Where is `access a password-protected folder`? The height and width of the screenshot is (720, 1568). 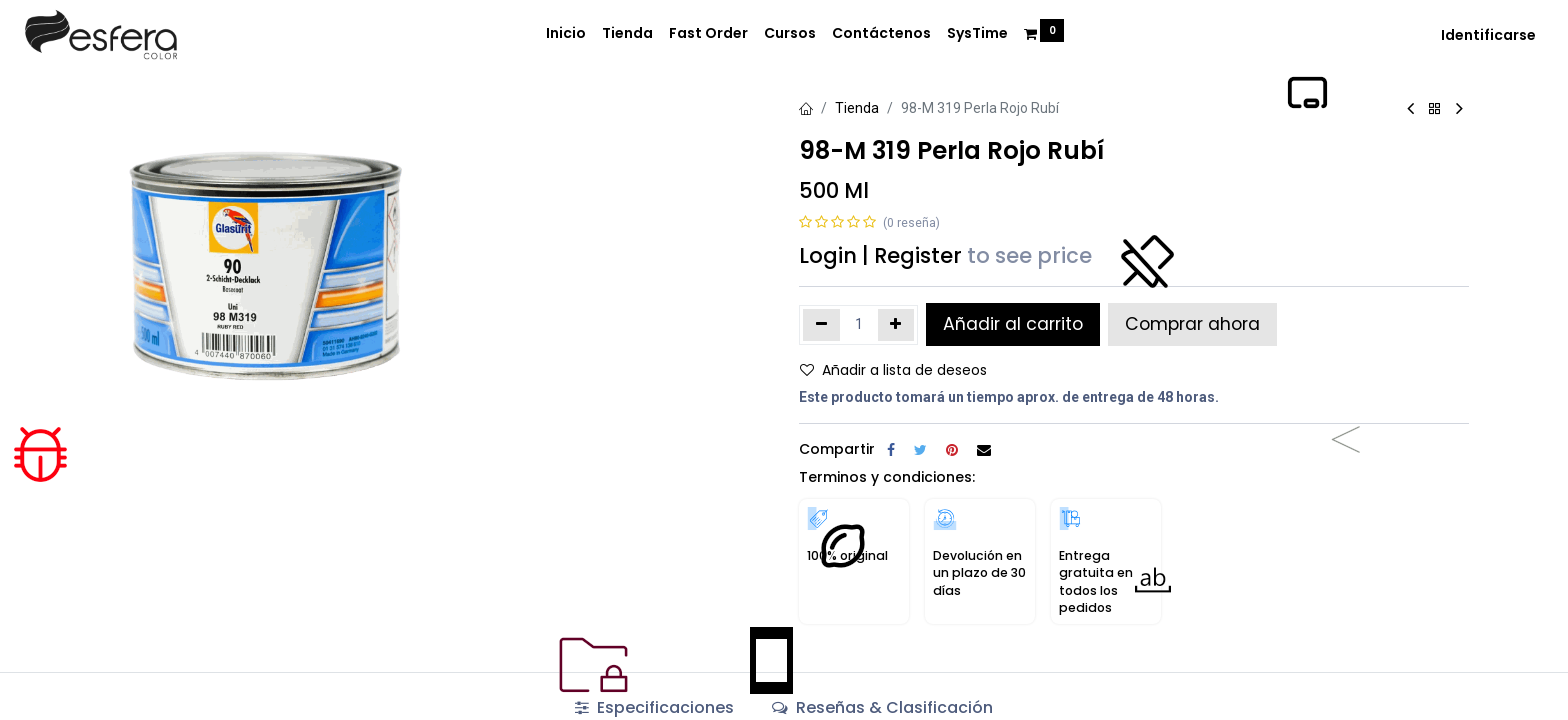 access a password-protected folder is located at coordinates (593, 663).